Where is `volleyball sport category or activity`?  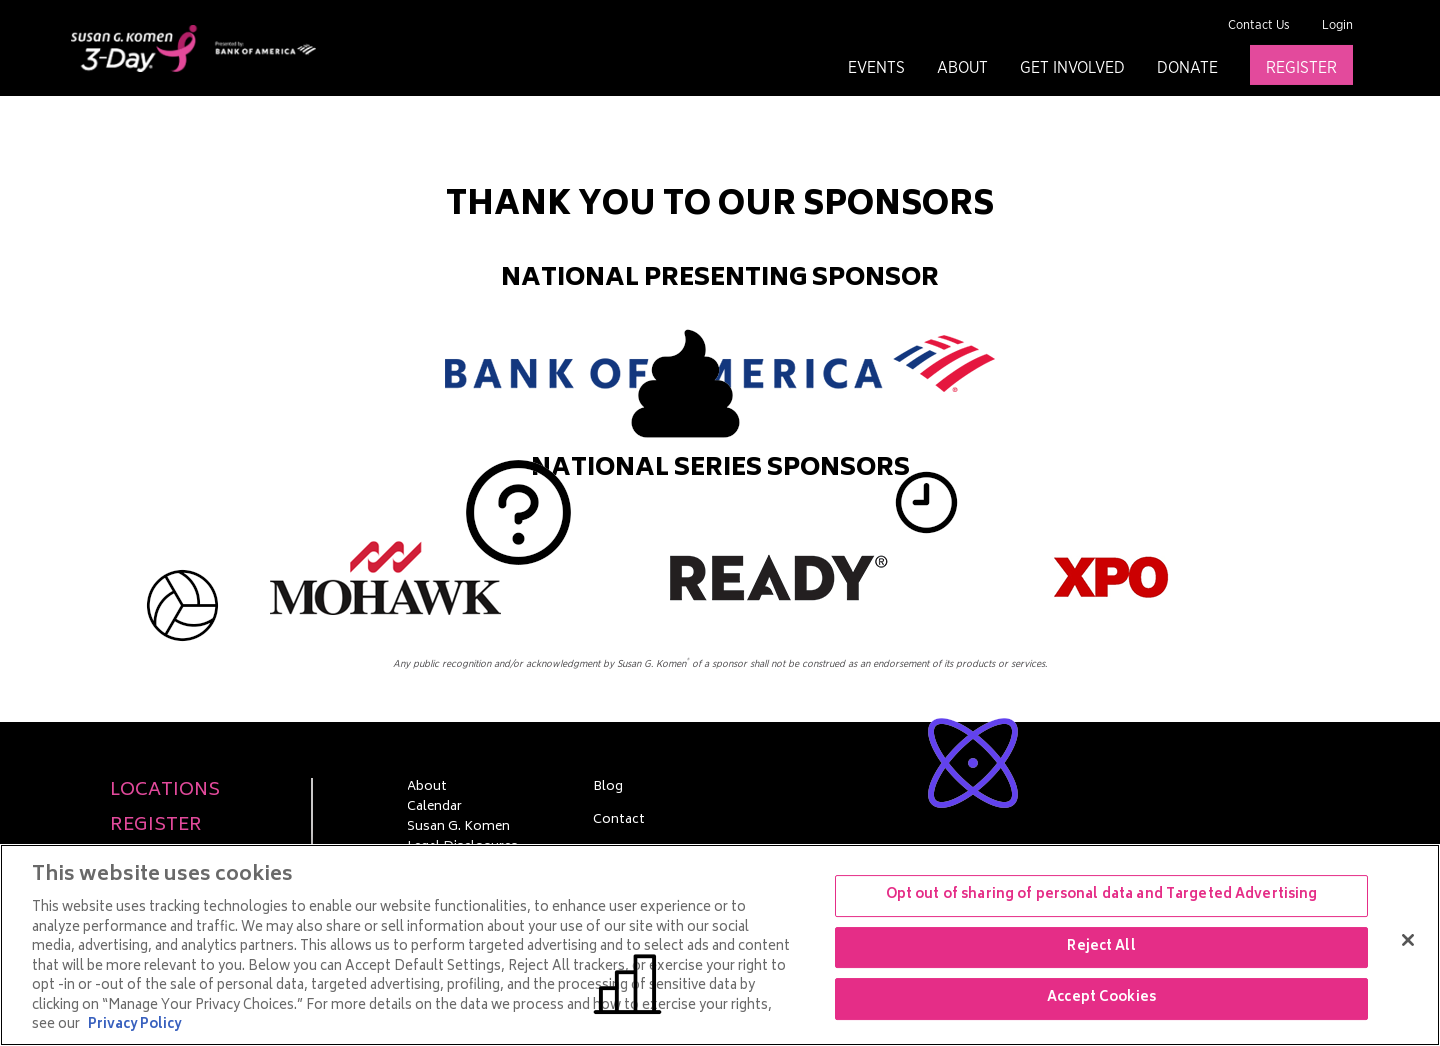
volleyball sport category or activity is located at coordinates (182, 605).